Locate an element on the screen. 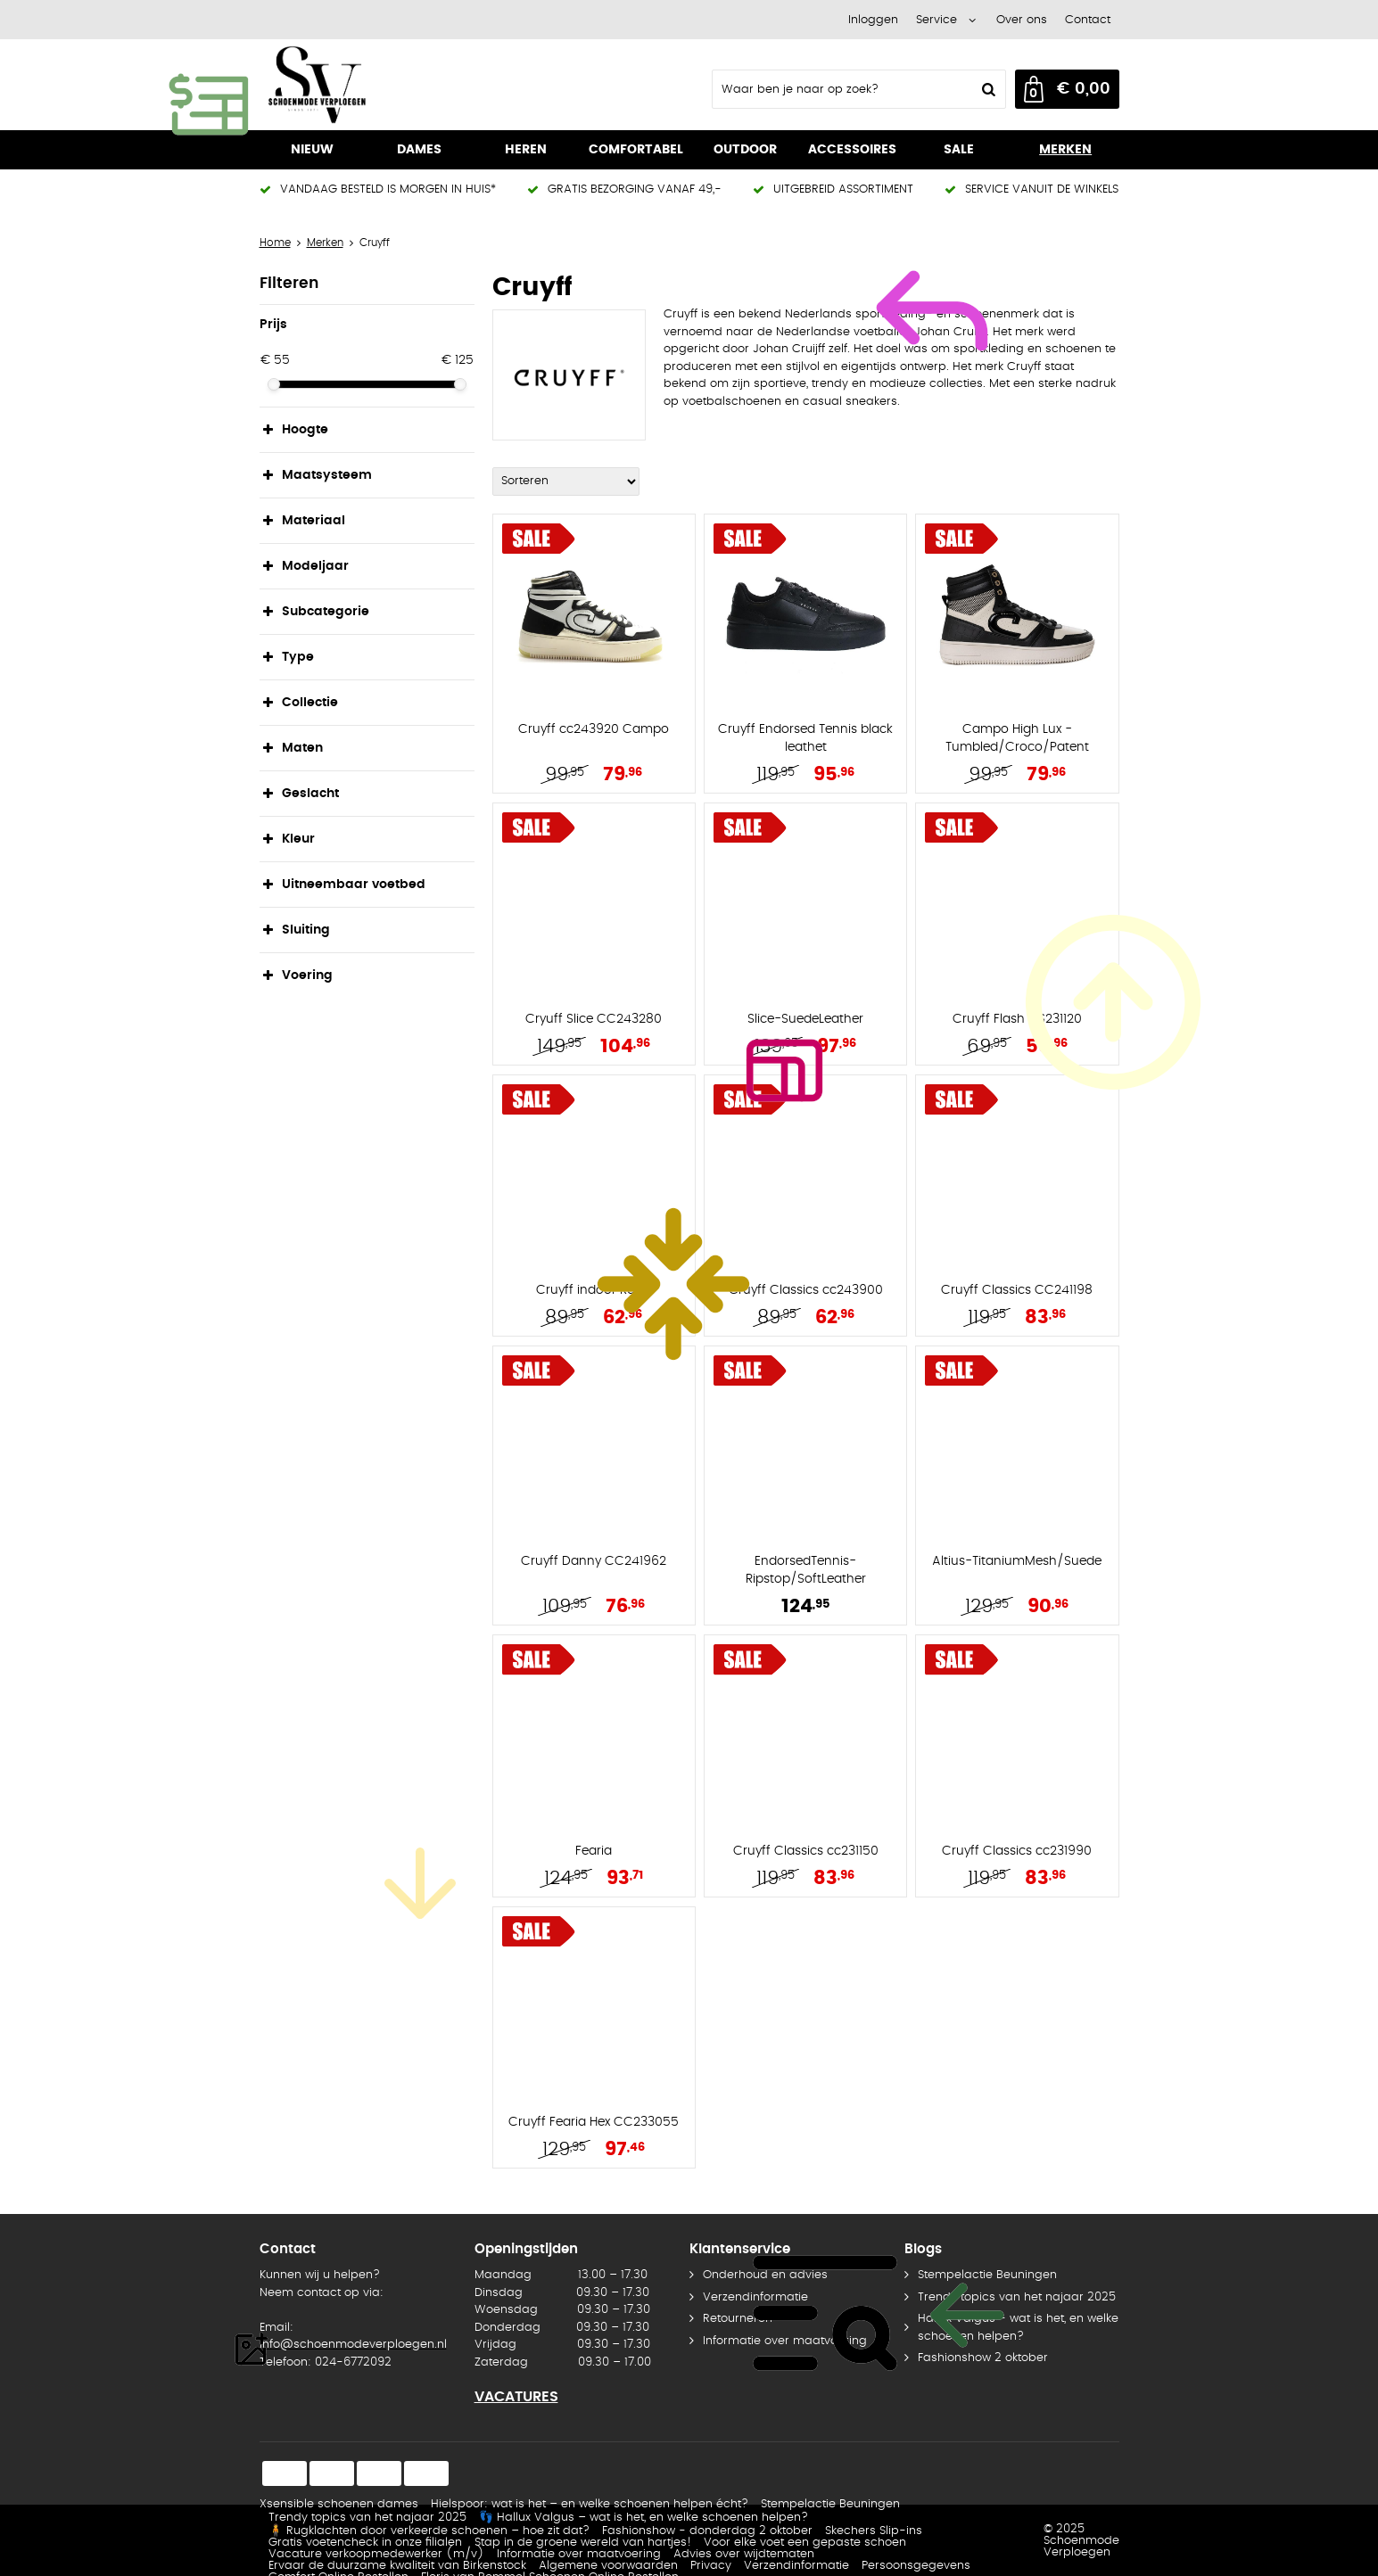  search within text or document content is located at coordinates (825, 2313).